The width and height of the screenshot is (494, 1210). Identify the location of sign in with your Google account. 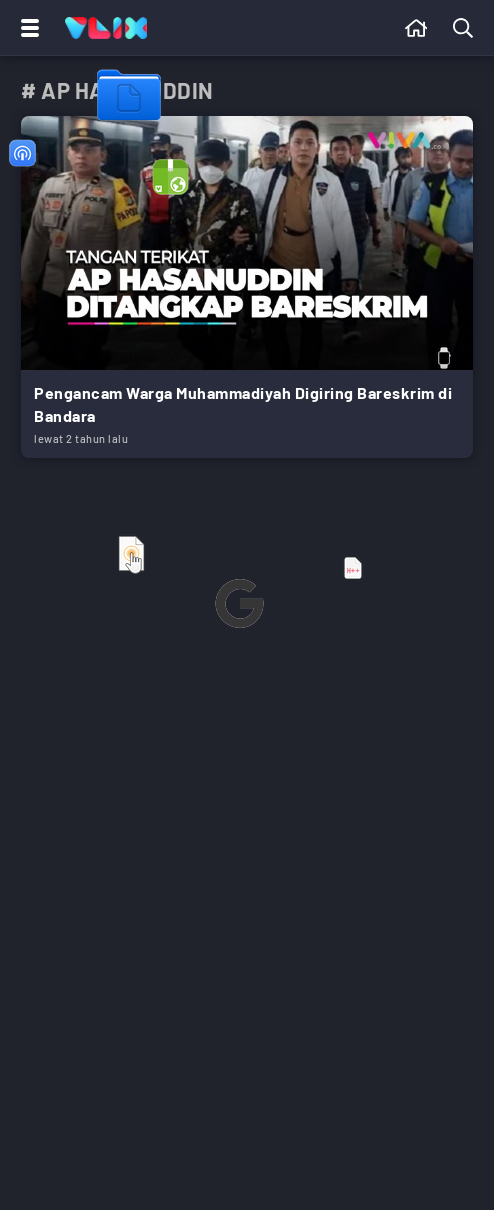
(239, 603).